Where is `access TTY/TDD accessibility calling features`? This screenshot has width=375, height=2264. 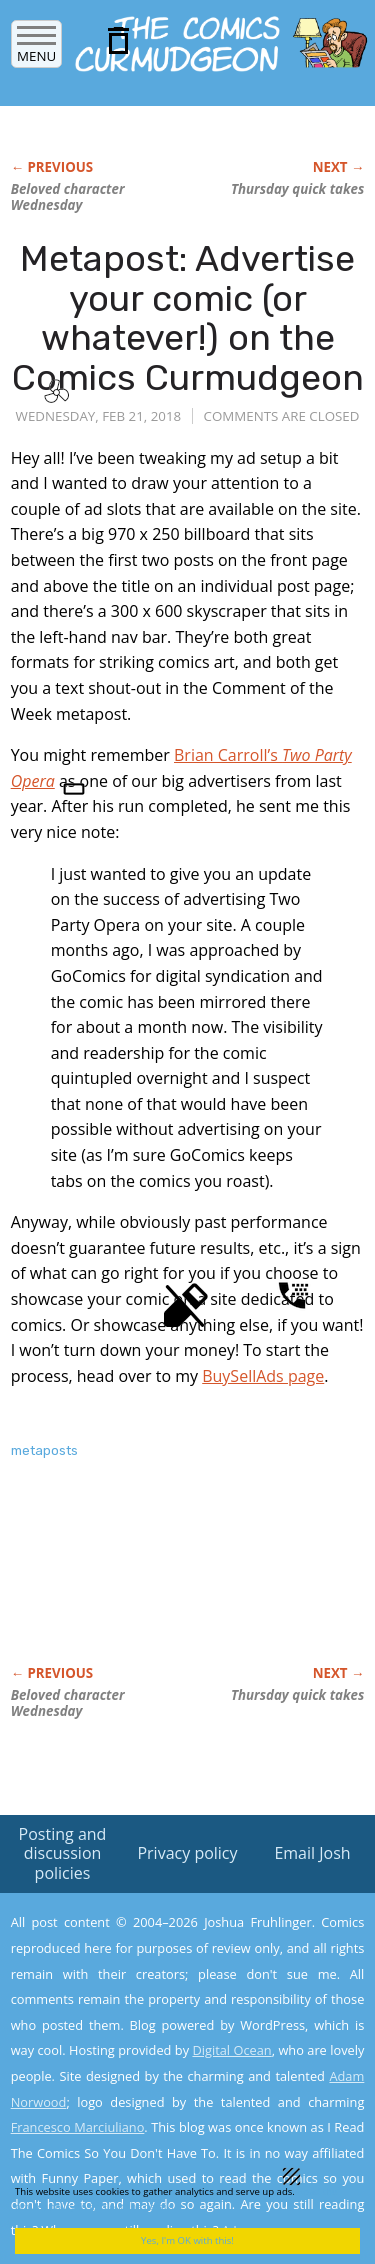
access TTY/TDD accessibility calling features is located at coordinates (293, 1295).